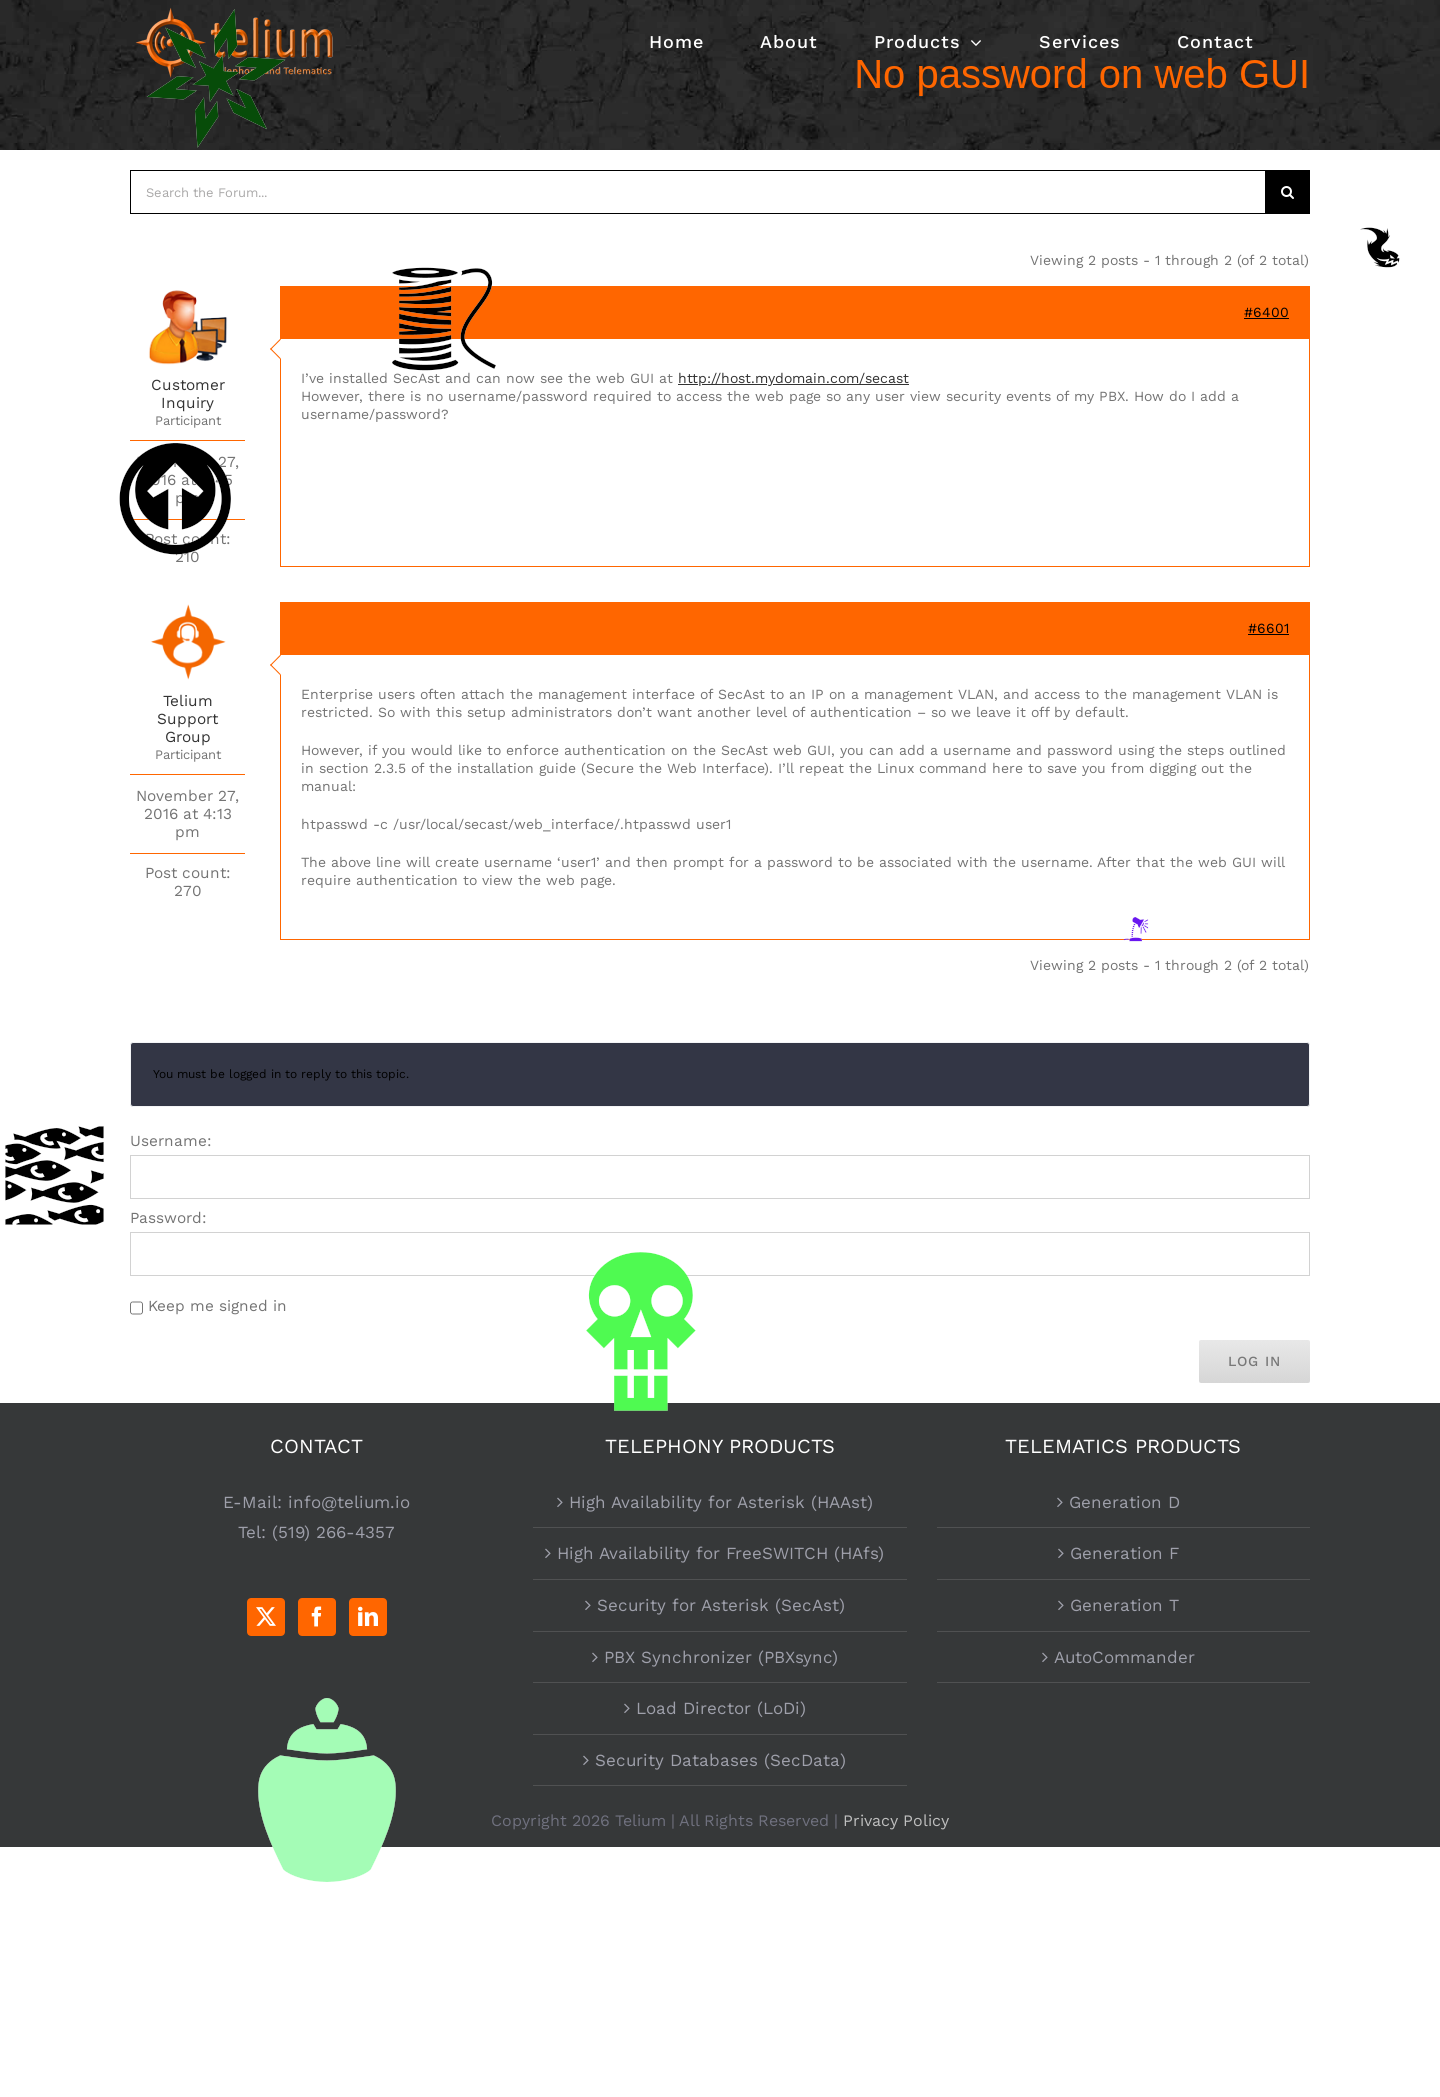  I want to click on toggle desk lamp or reading light, so click(1136, 929).